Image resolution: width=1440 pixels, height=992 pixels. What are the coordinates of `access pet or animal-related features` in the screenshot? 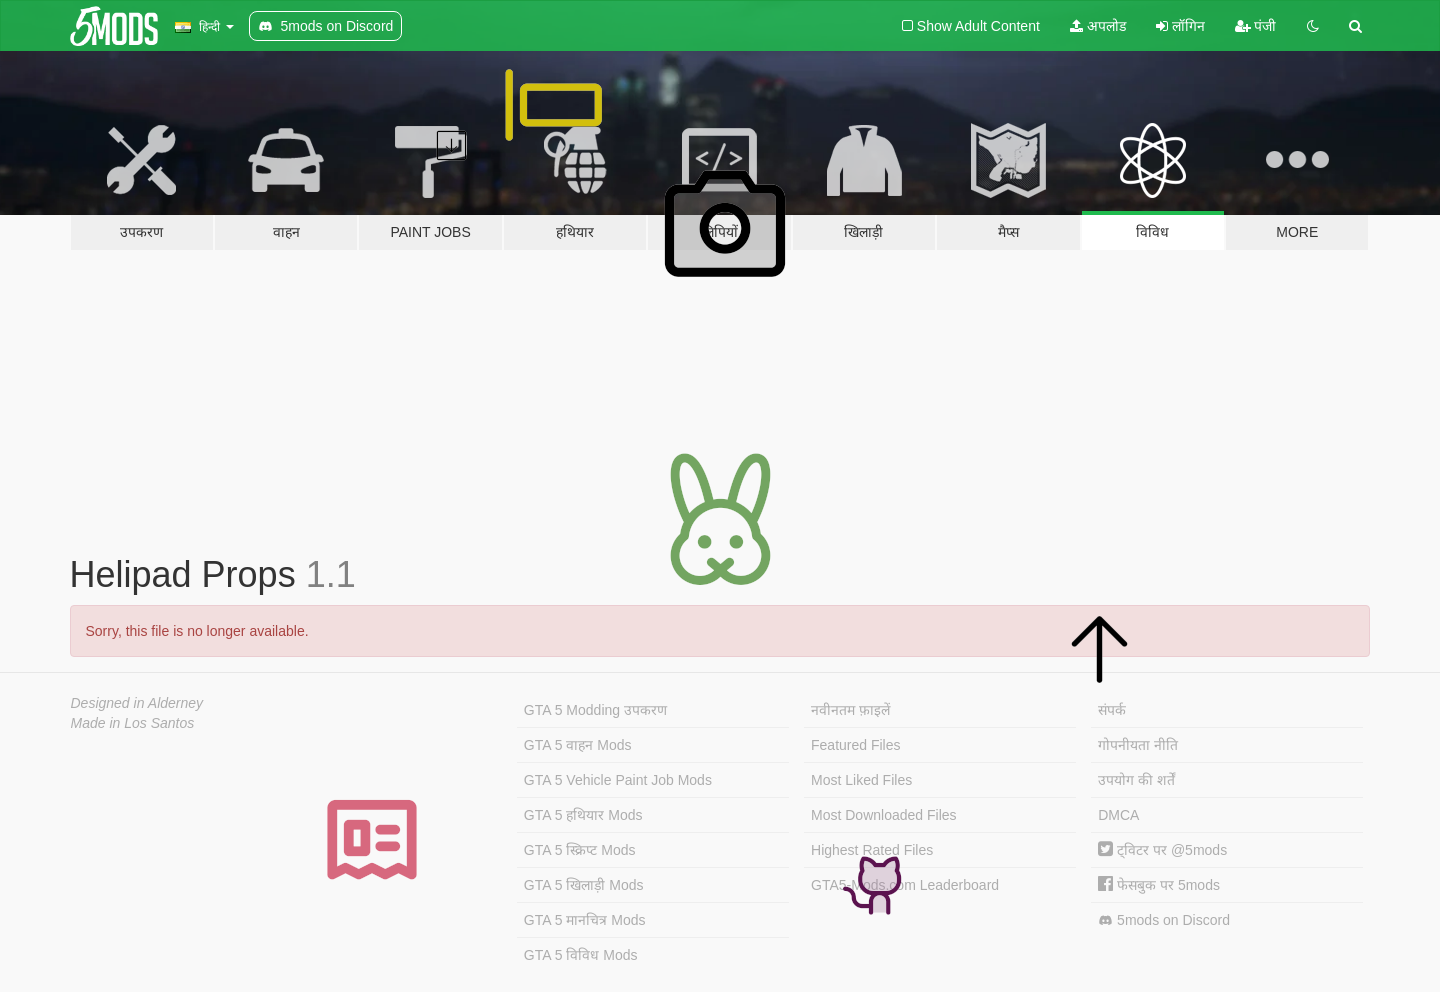 It's located at (720, 521).